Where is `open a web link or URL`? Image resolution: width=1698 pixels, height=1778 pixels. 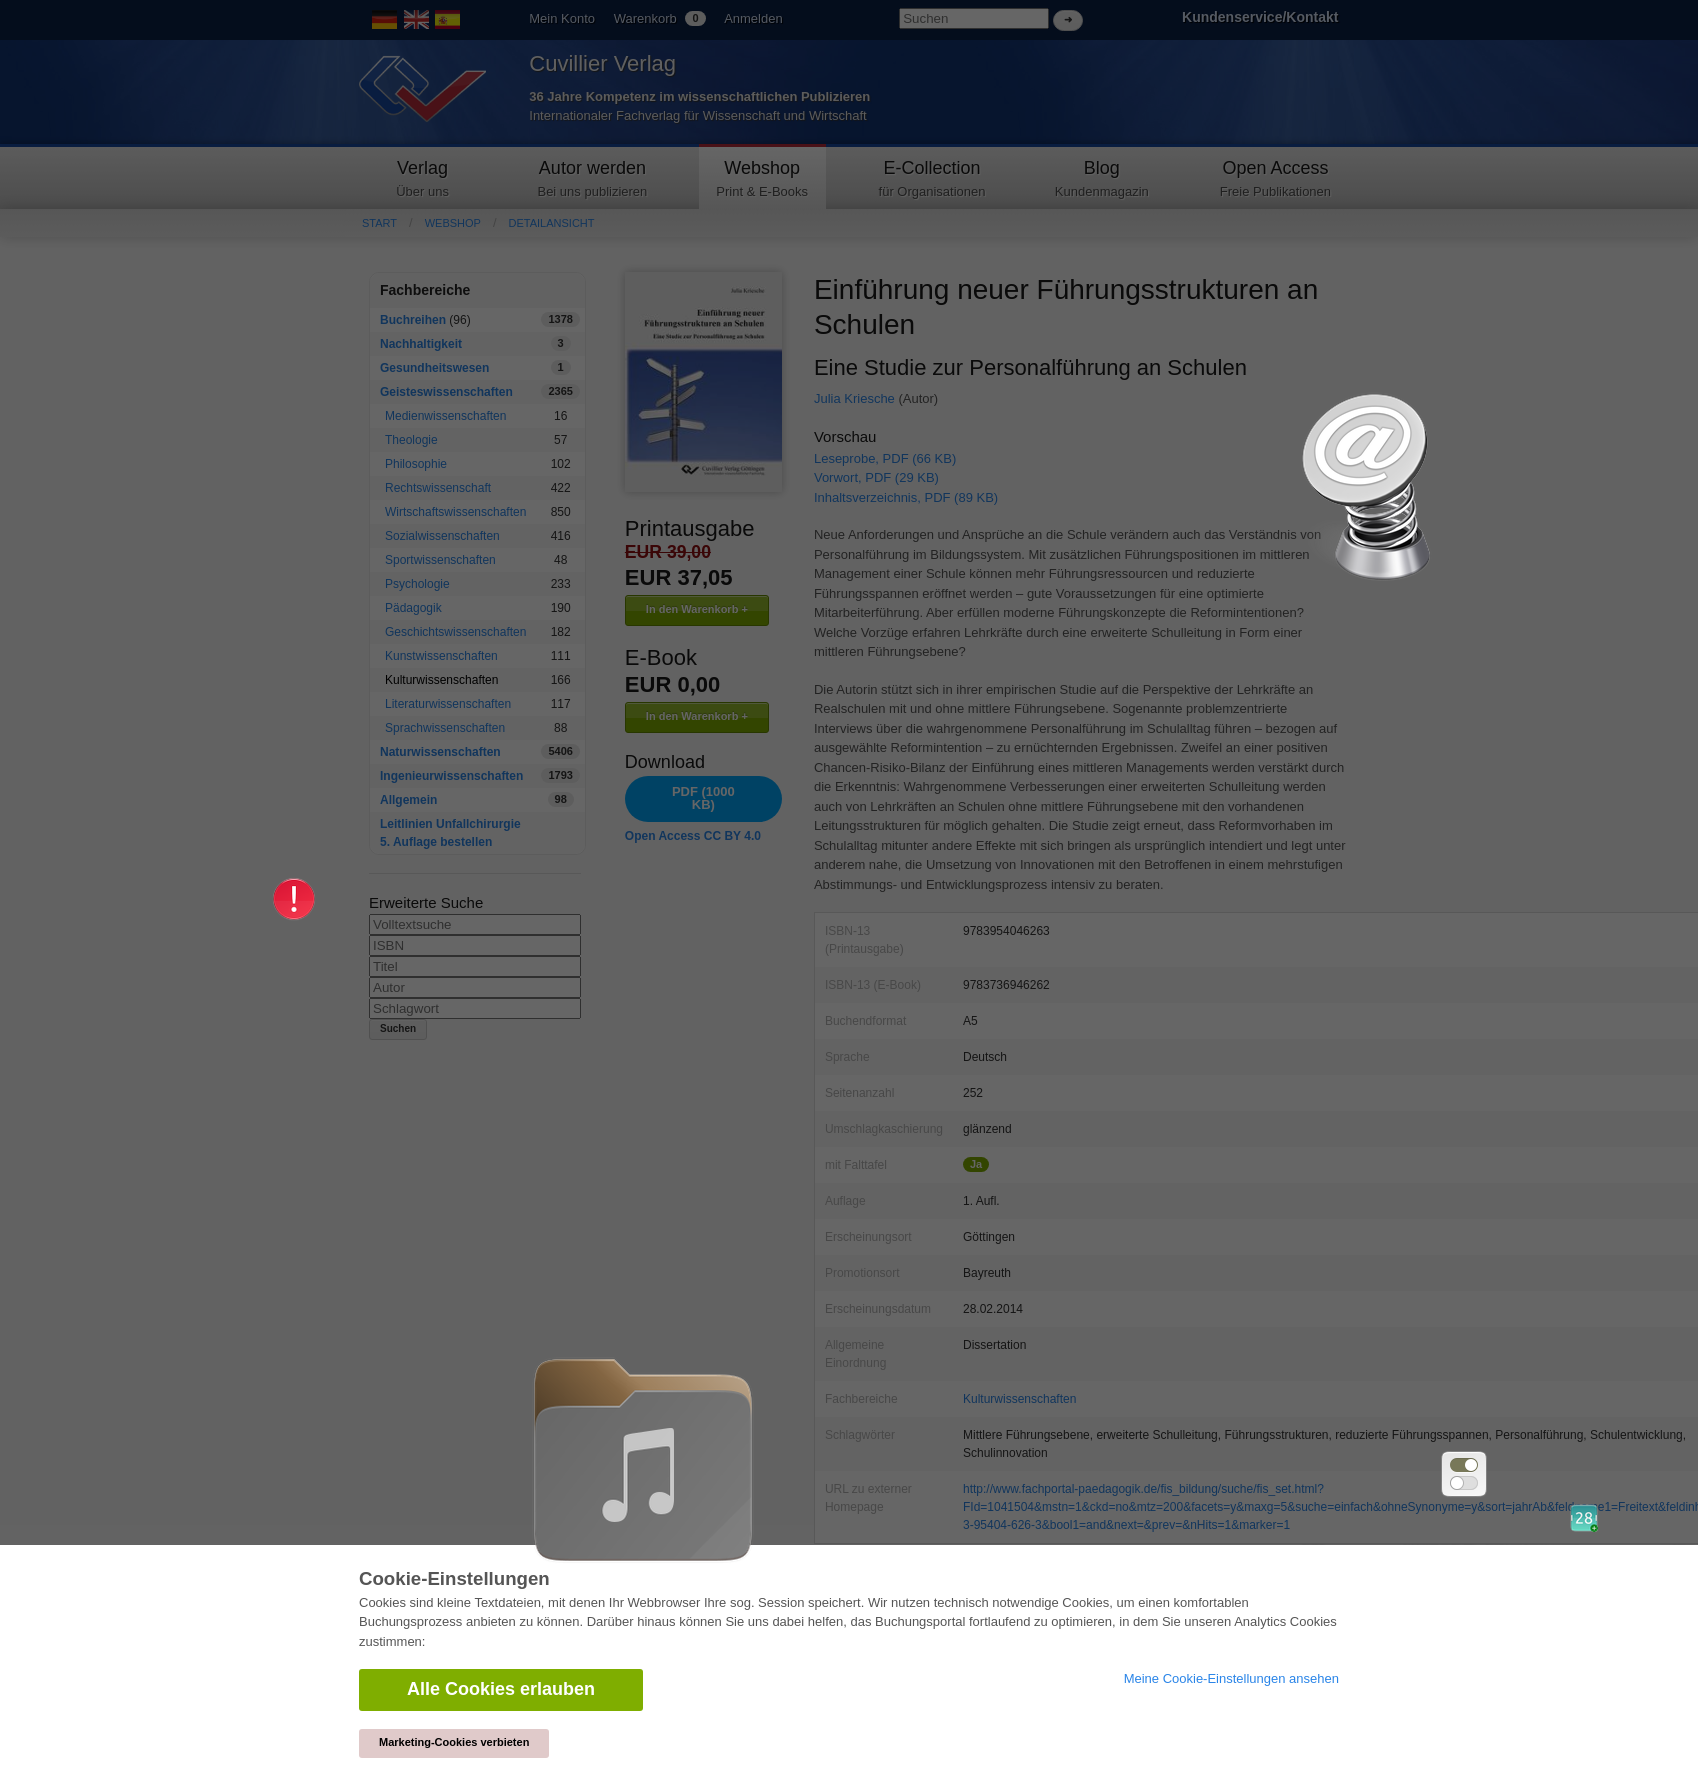 open a web link or URL is located at coordinates (1375, 488).